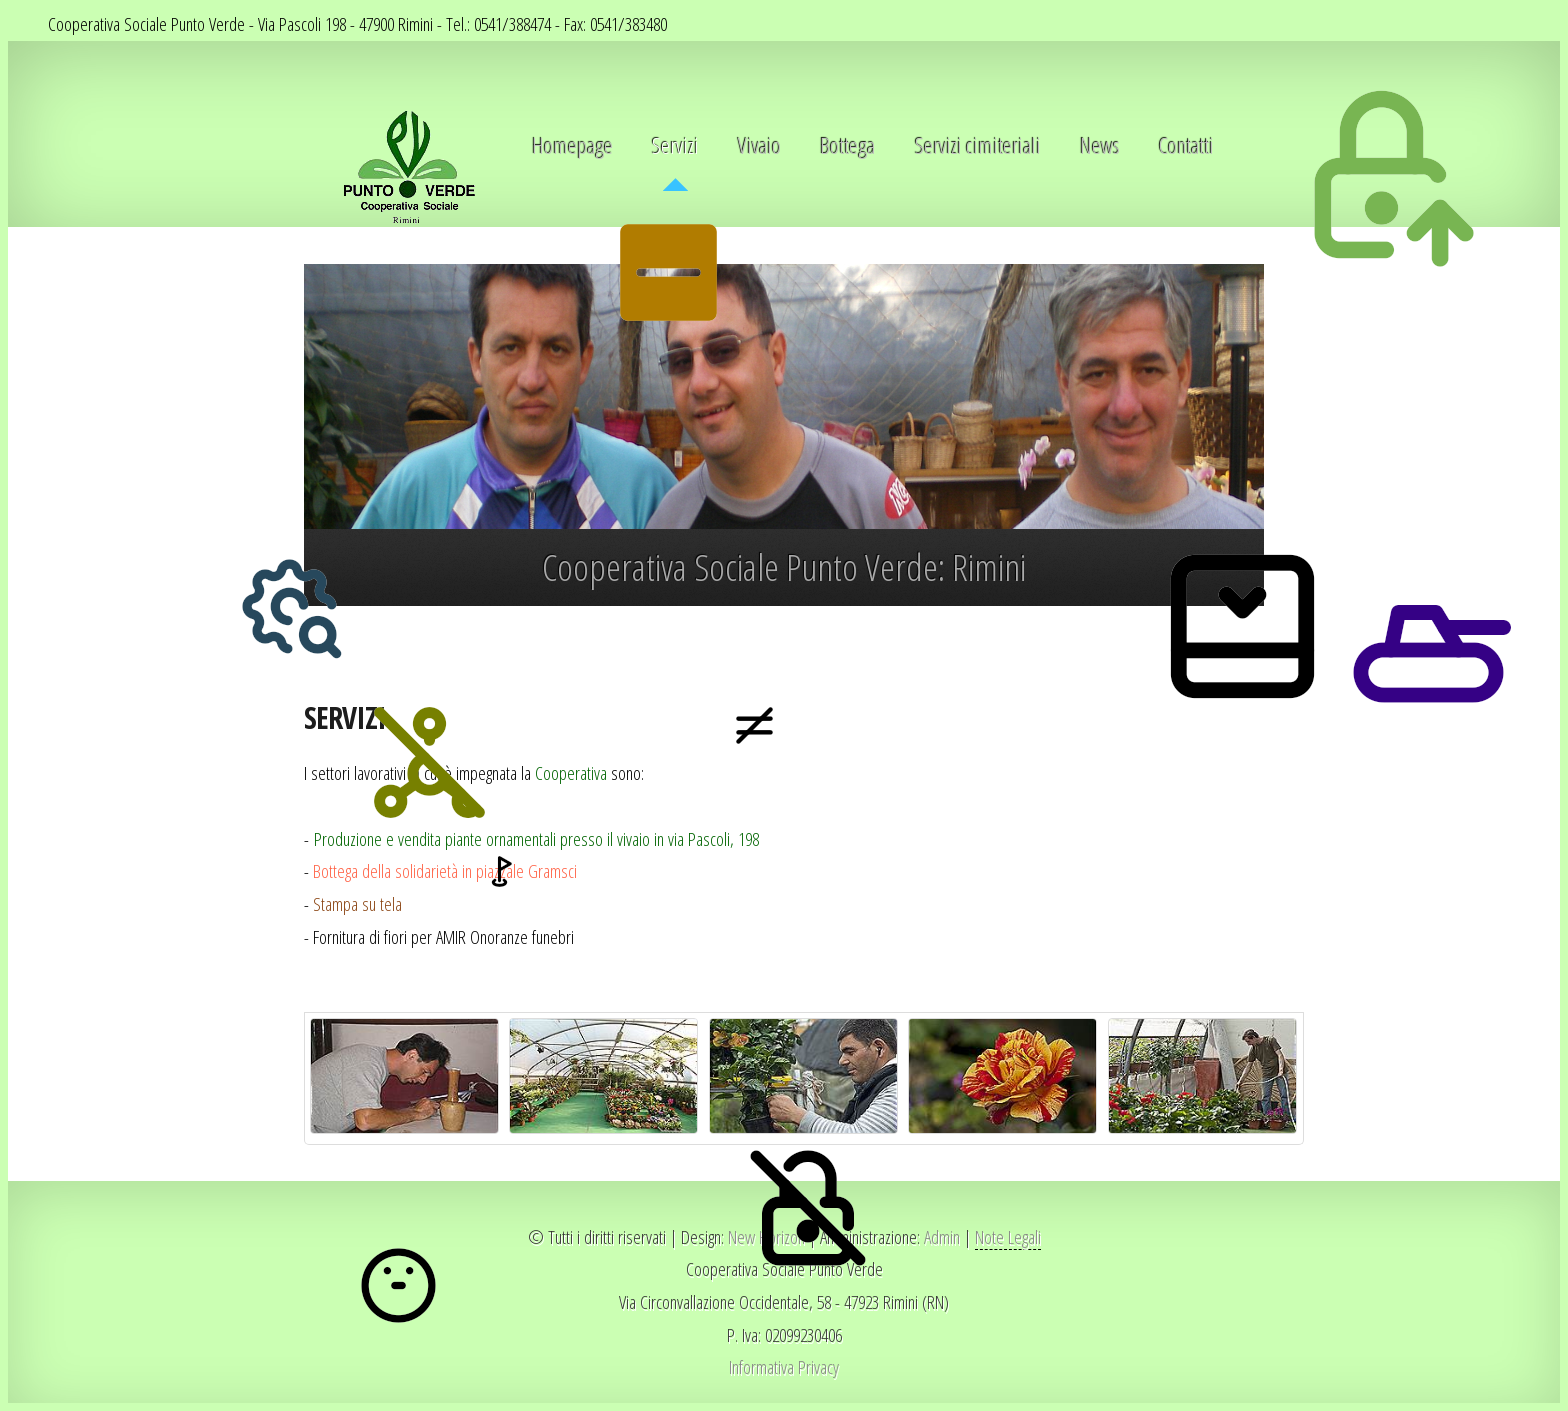 The height and width of the screenshot is (1411, 1568). I want to click on search within settings or preferences, so click(289, 606).